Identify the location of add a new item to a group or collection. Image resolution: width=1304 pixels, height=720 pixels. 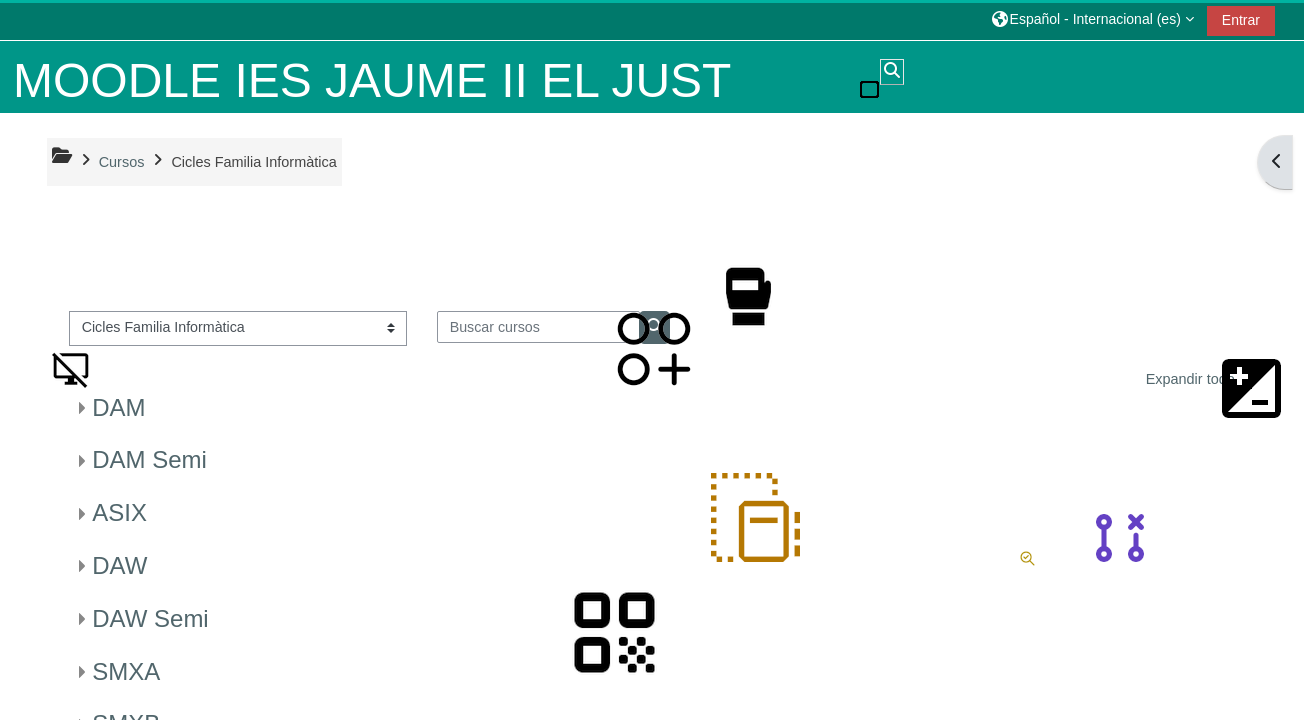
(654, 349).